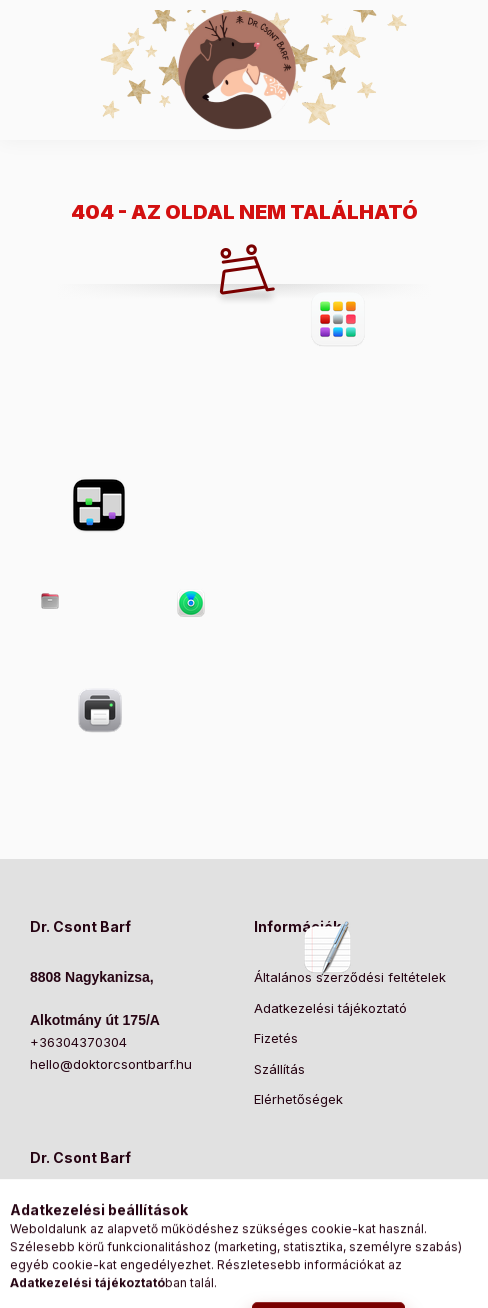 The image size is (488, 1308). I want to click on open mission control to view all windows and desktops, so click(99, 505).